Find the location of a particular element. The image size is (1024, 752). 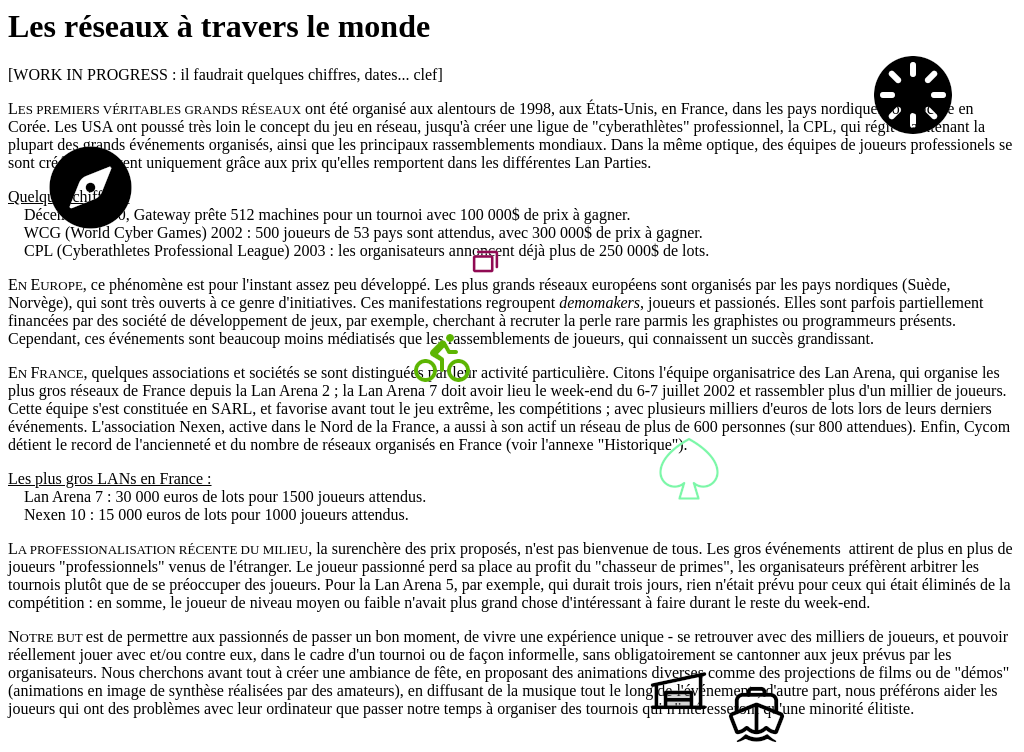

access boat or ferry services is located at coordinates (756, 714).